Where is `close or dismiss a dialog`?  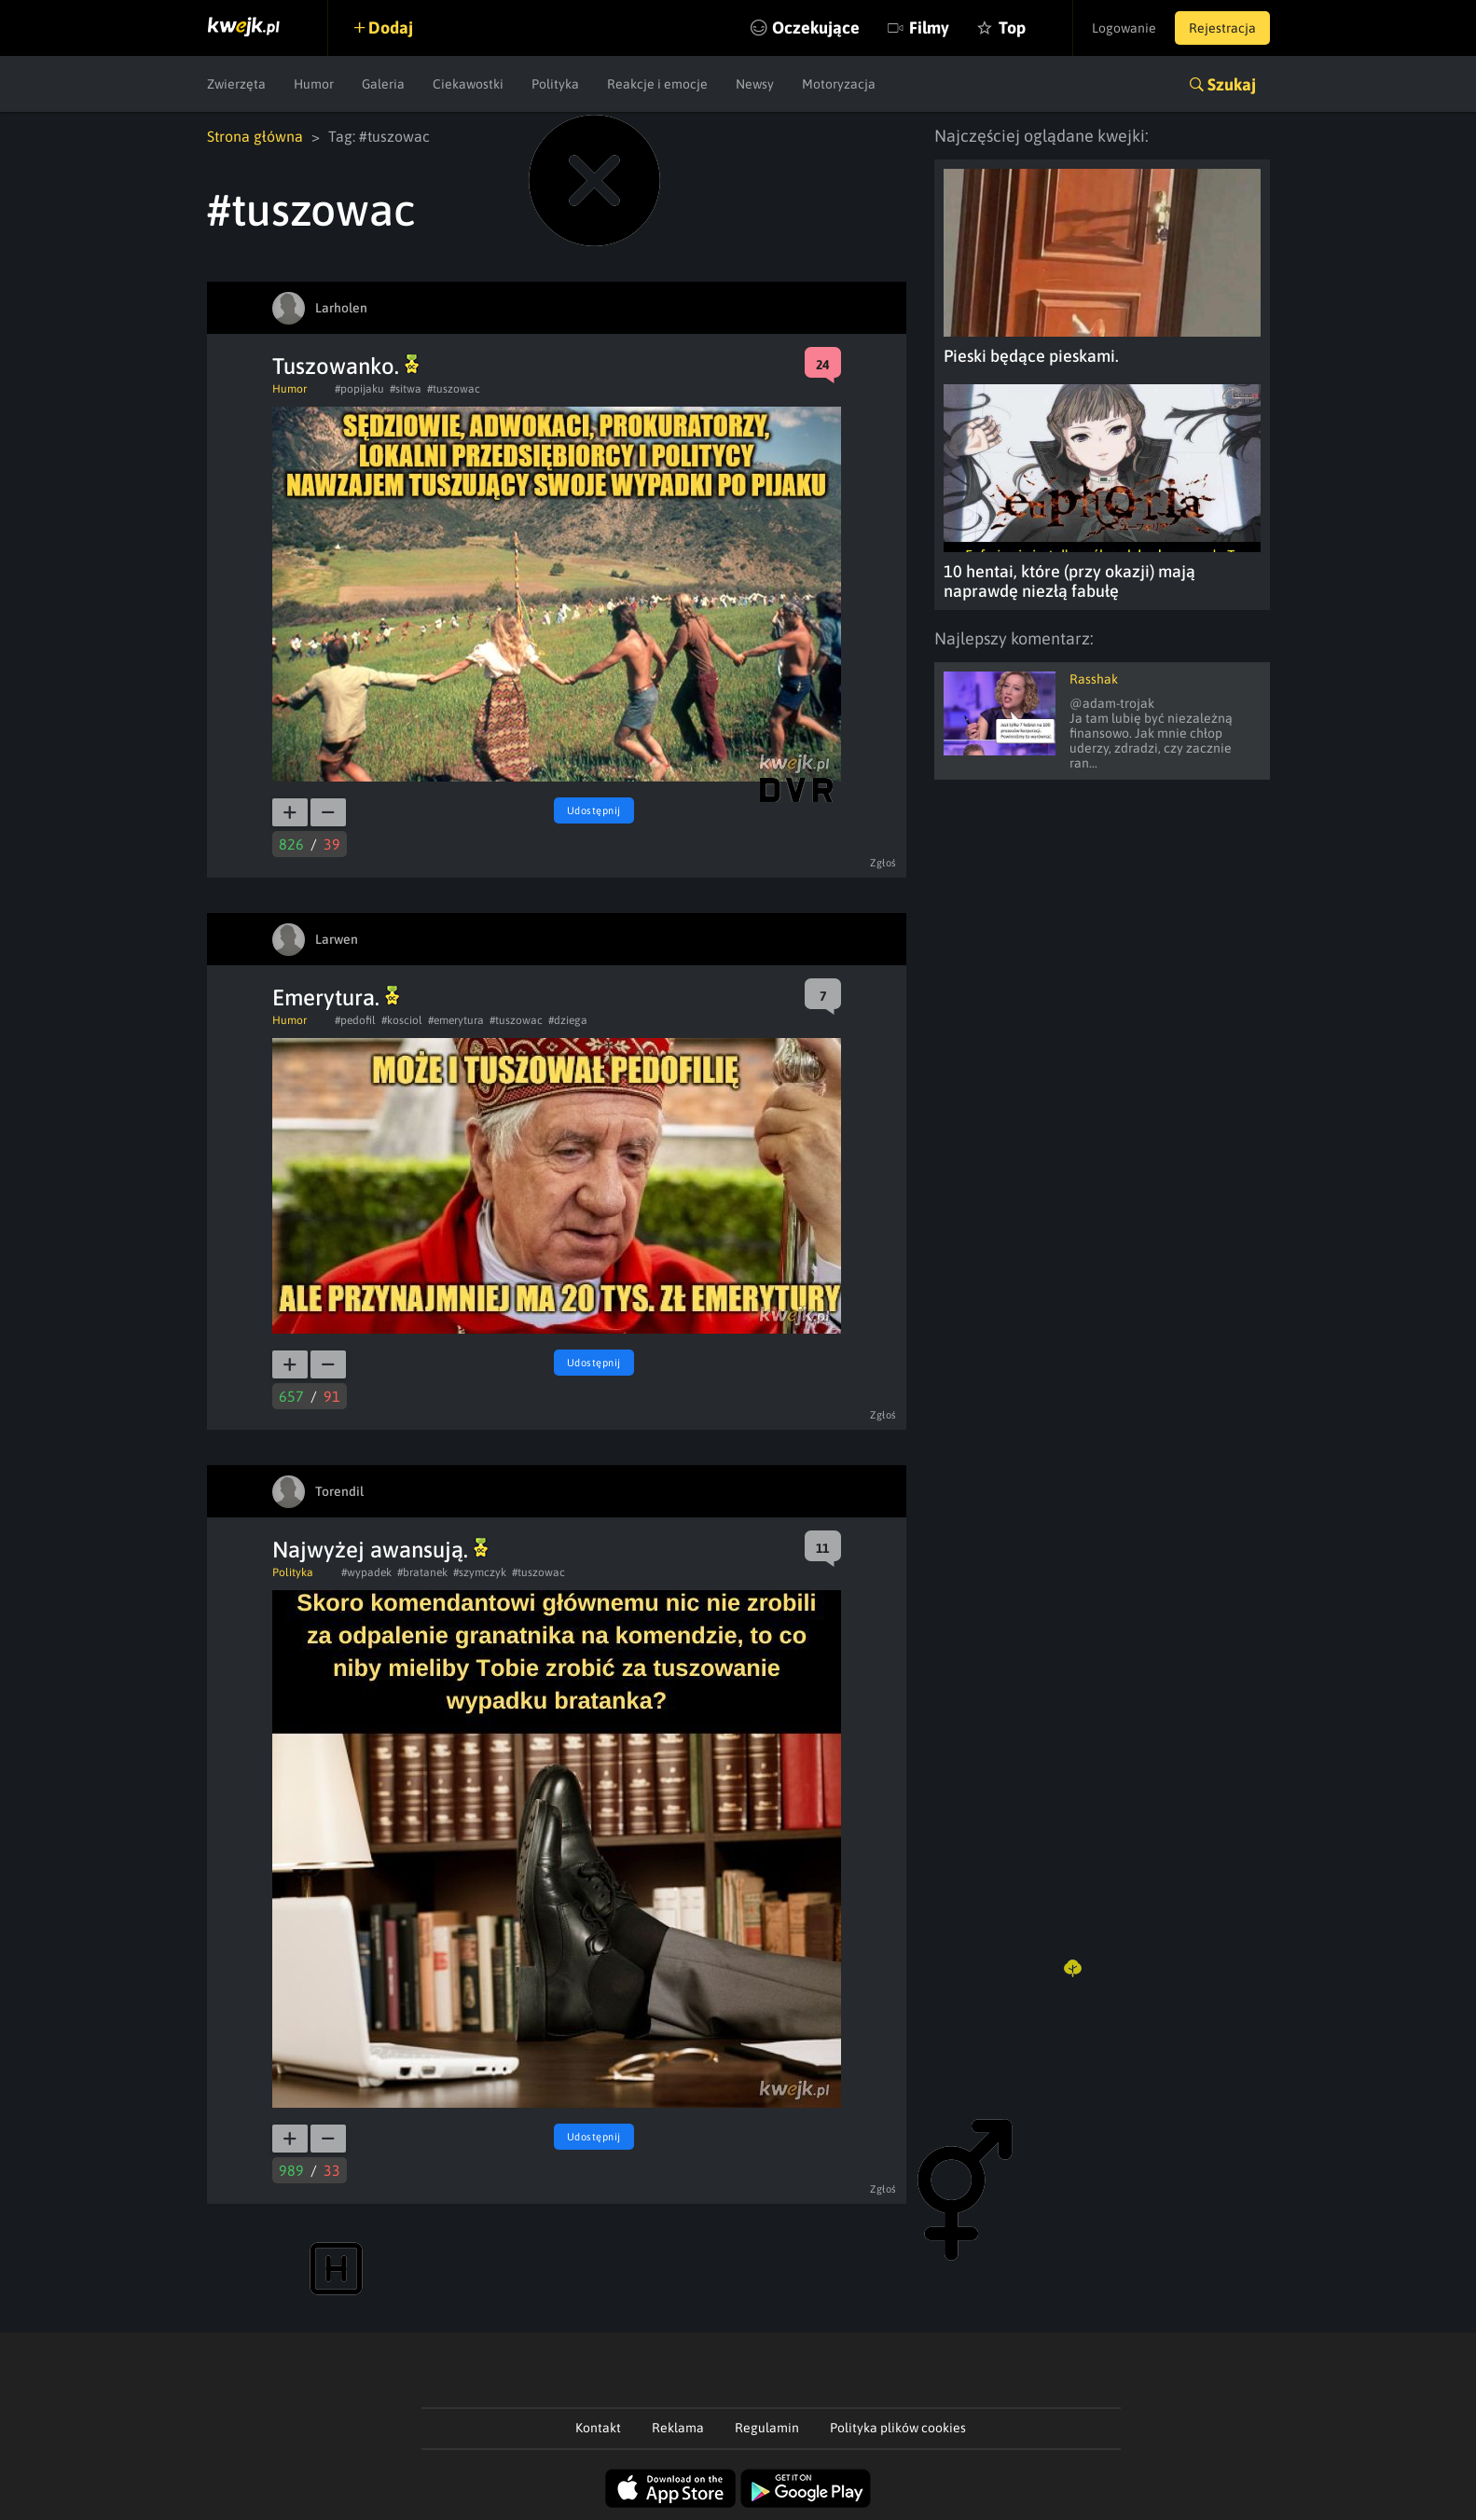
close or dismiss a dialog is located at coordinates (594, 180).